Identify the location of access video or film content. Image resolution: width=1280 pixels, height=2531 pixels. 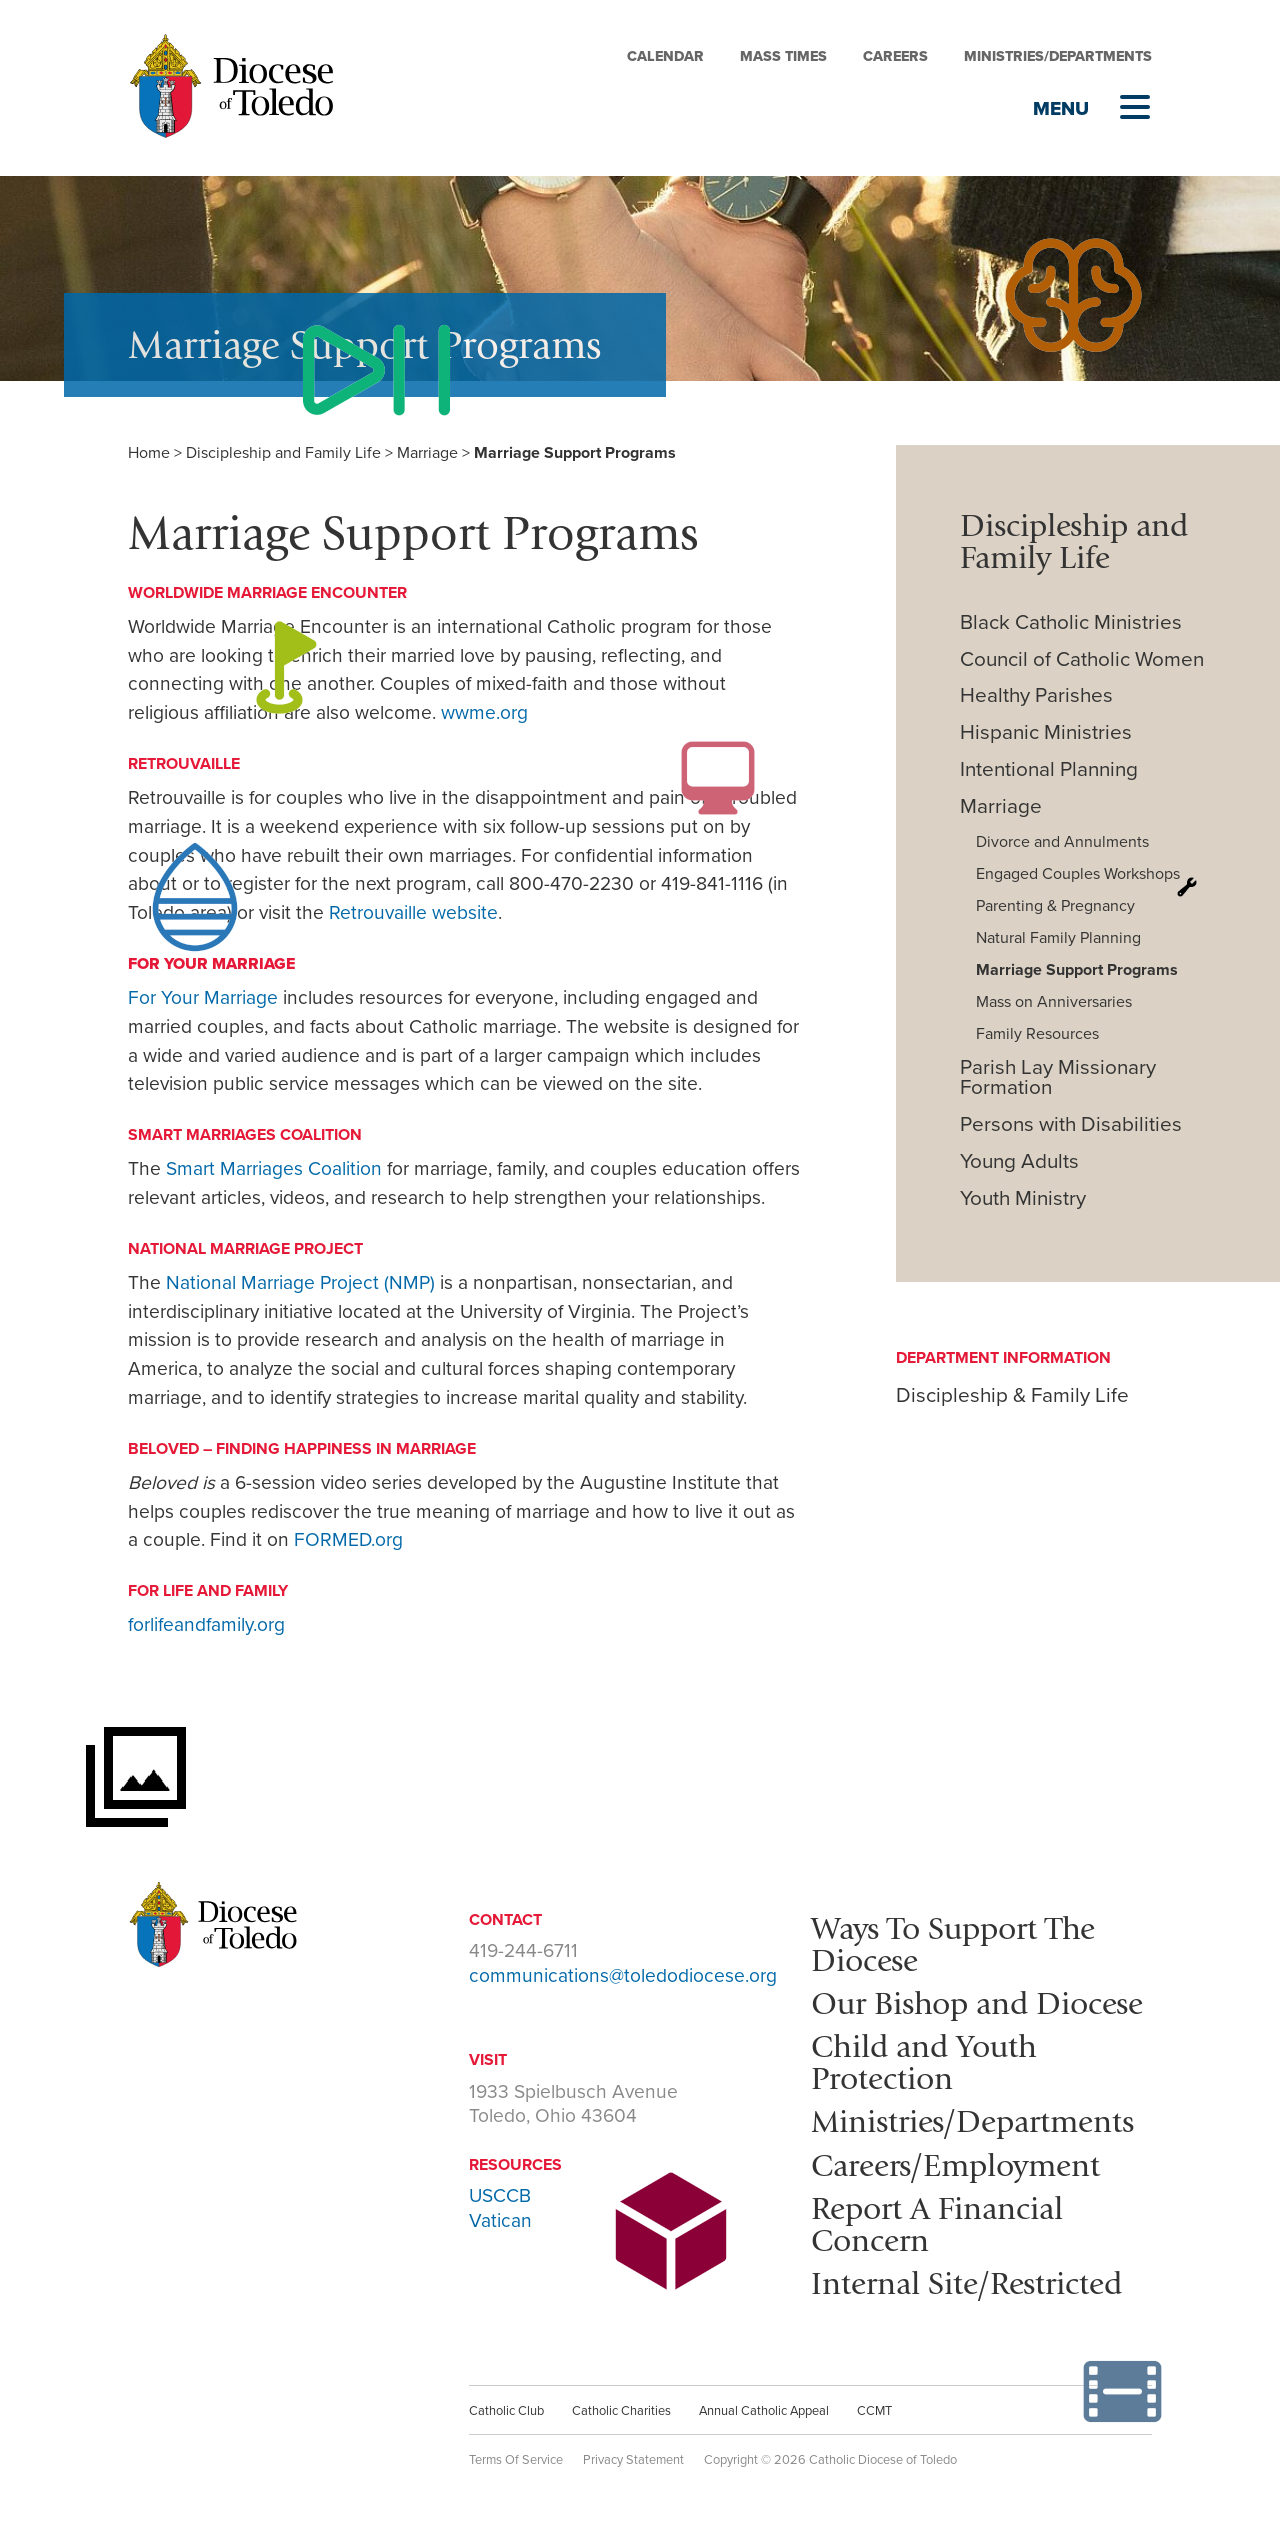
(1122, 2391).